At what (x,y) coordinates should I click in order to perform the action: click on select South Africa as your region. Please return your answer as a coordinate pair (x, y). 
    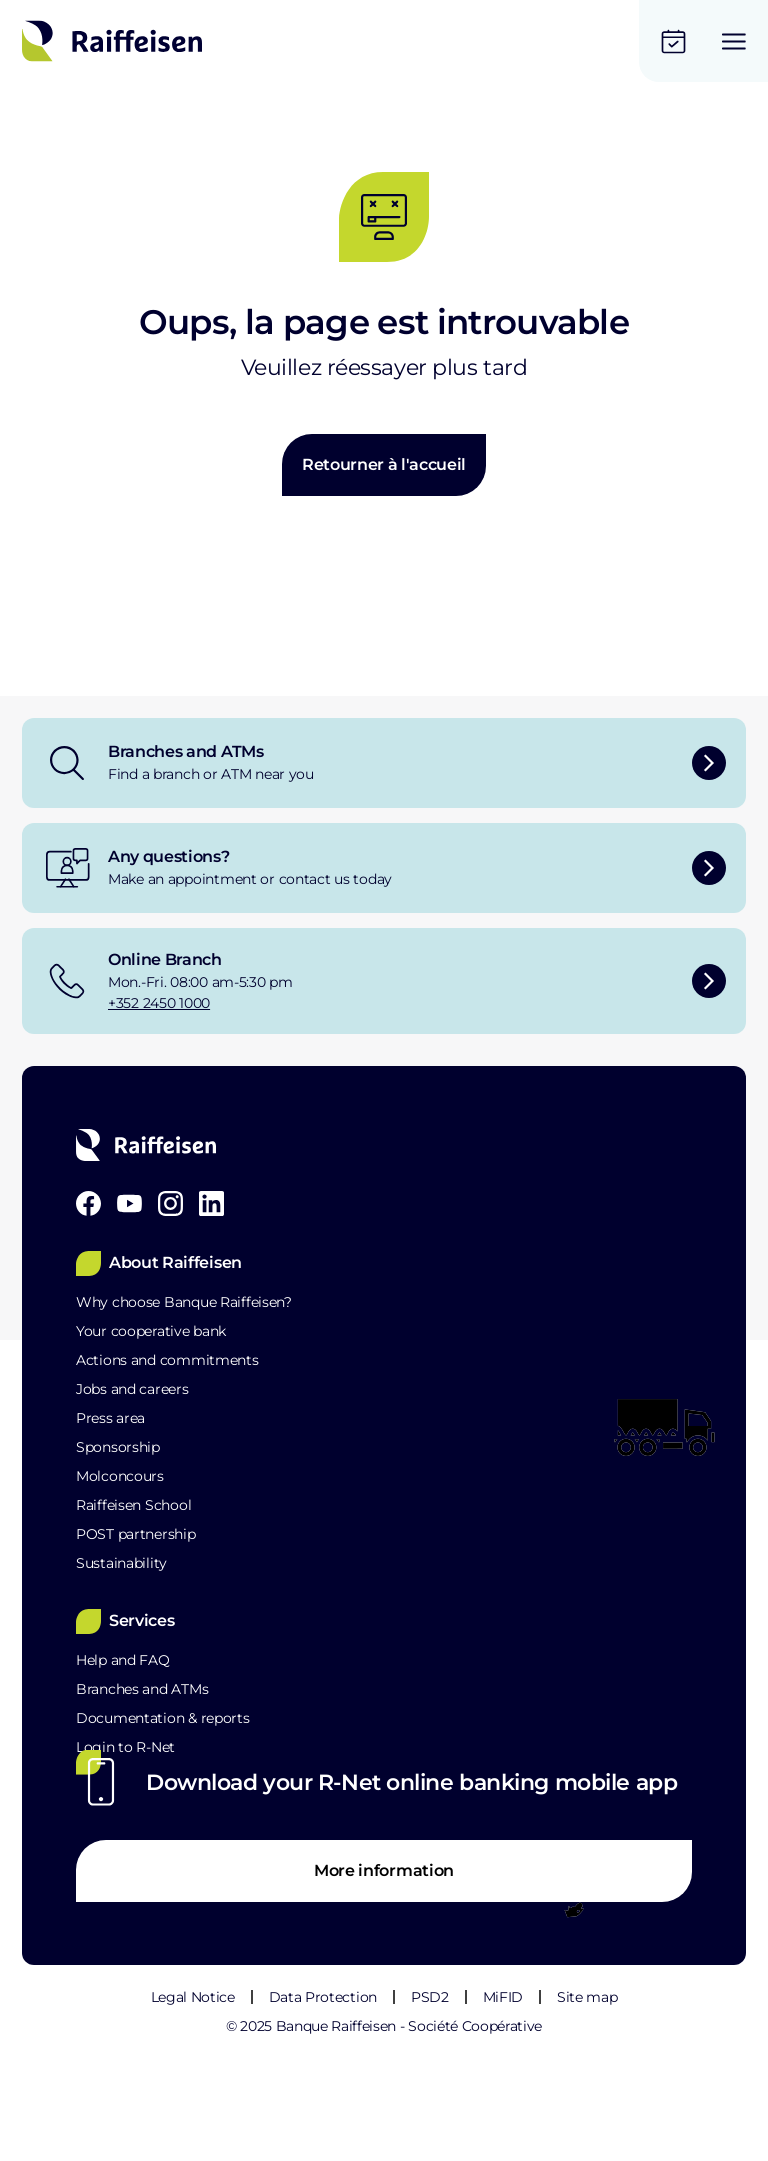
    Looking at the image, I should click on (574, 1910).